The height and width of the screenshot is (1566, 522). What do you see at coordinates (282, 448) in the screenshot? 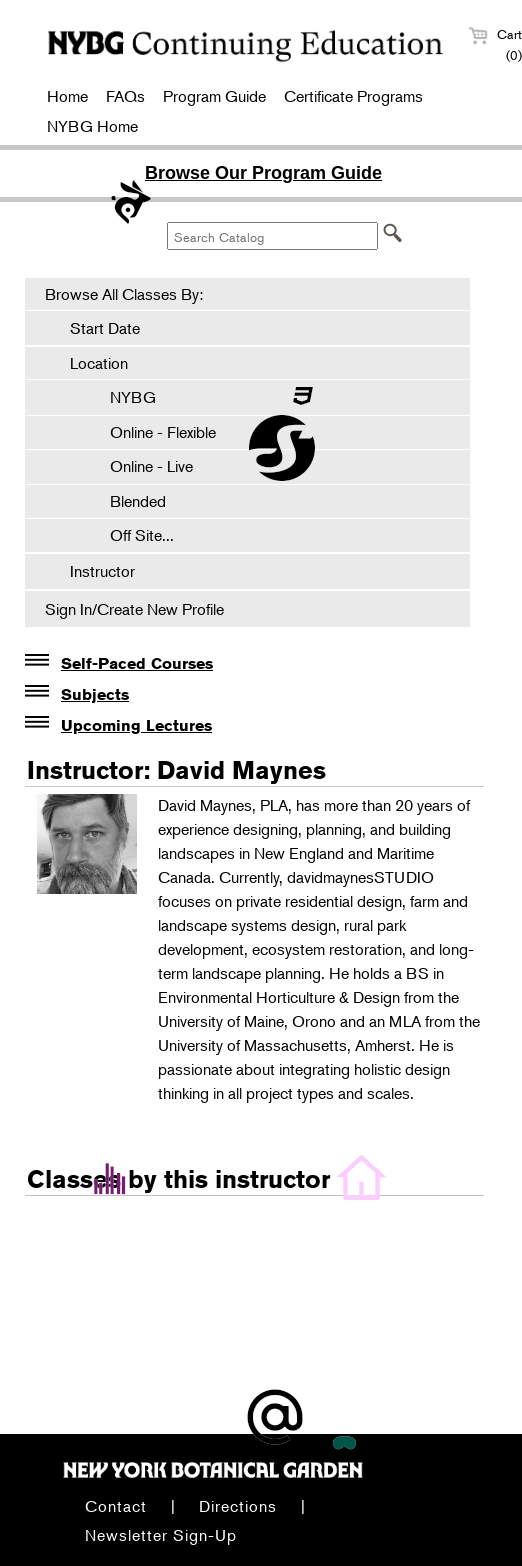
I see `shelly smart home brand logo` at bounding box center [282, 448].